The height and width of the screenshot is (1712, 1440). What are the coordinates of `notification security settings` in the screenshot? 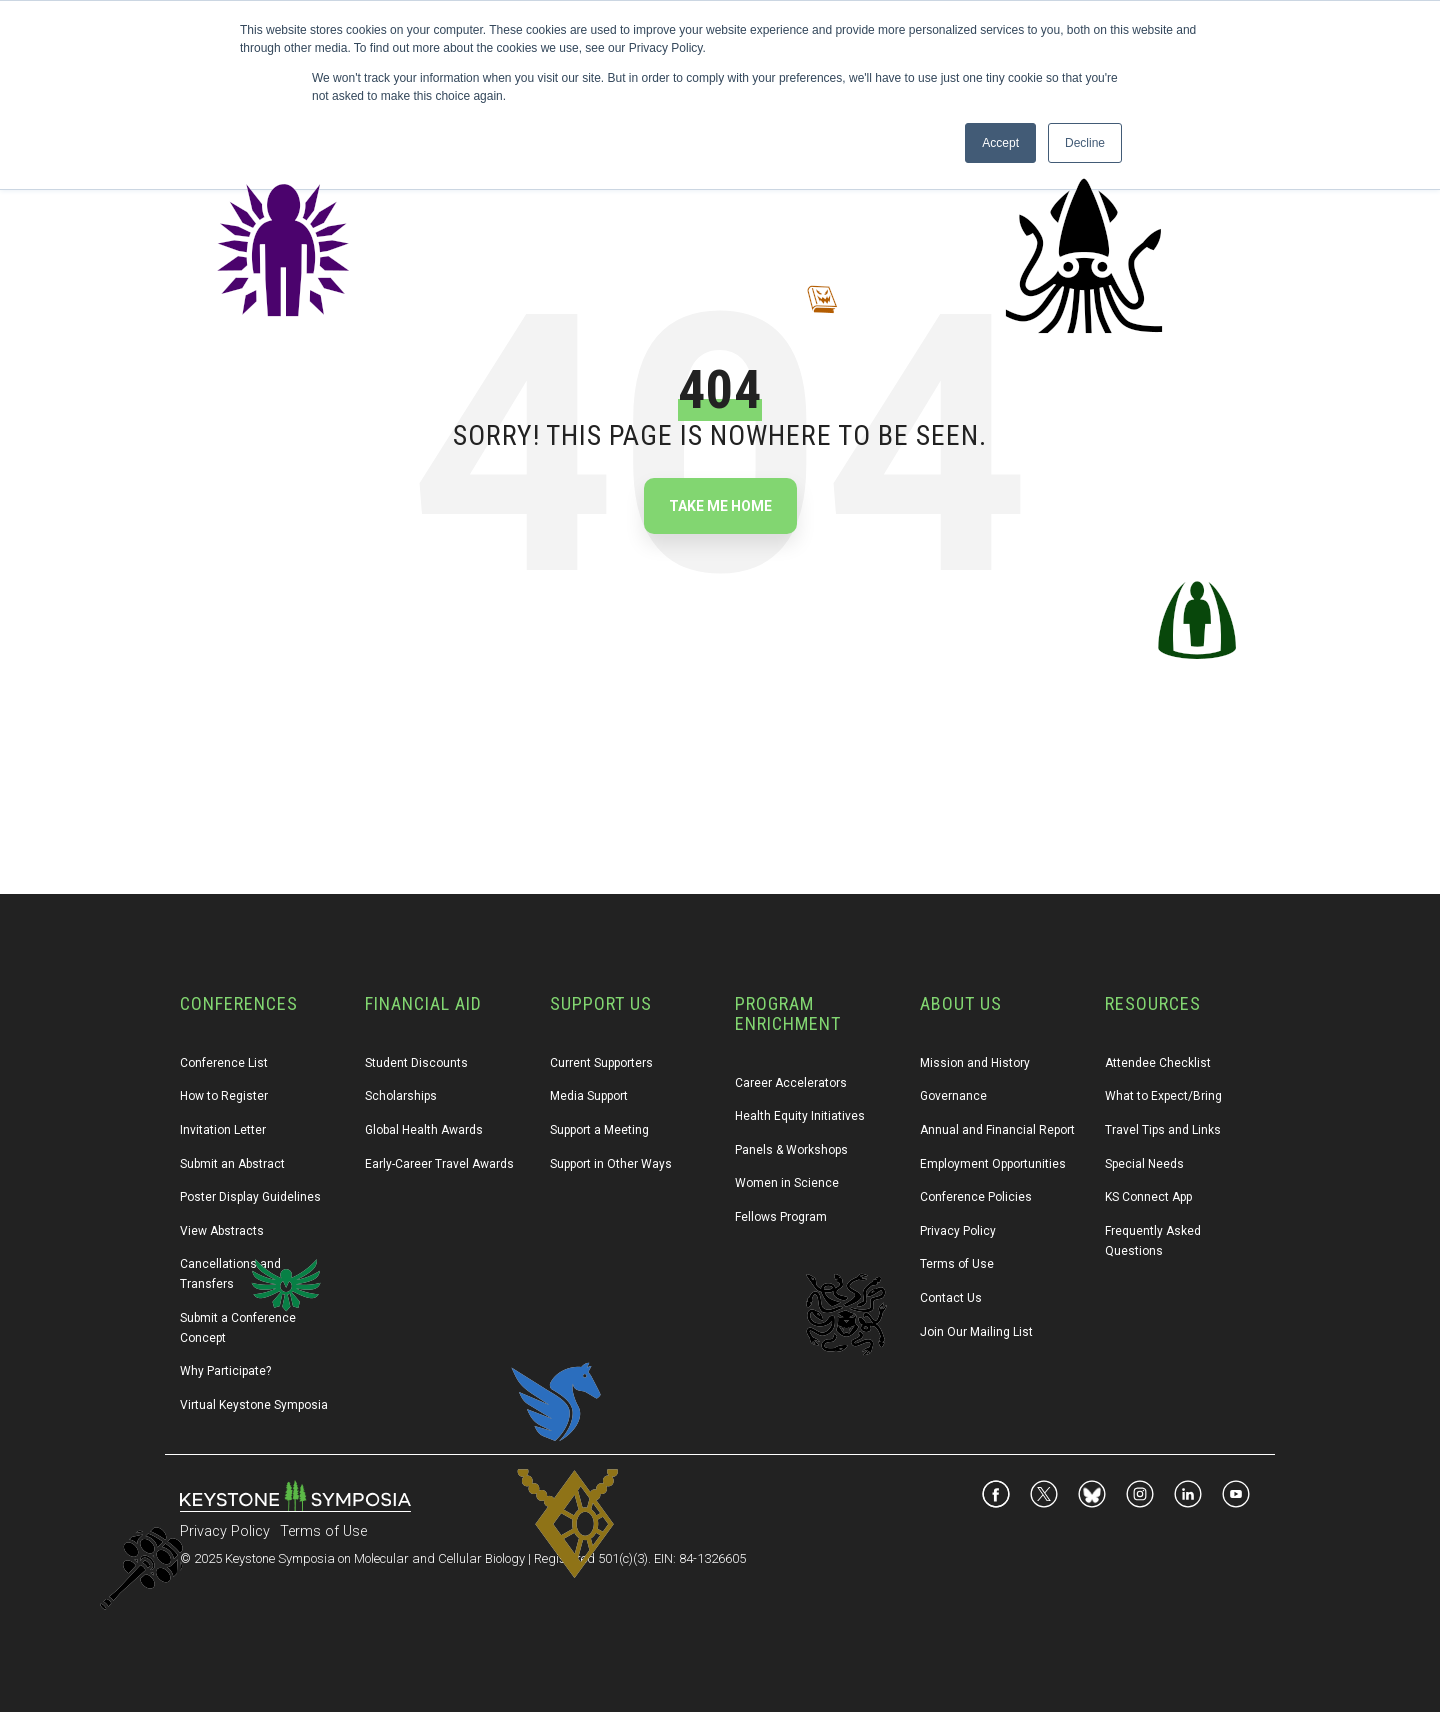 It's located at (1197, 620).